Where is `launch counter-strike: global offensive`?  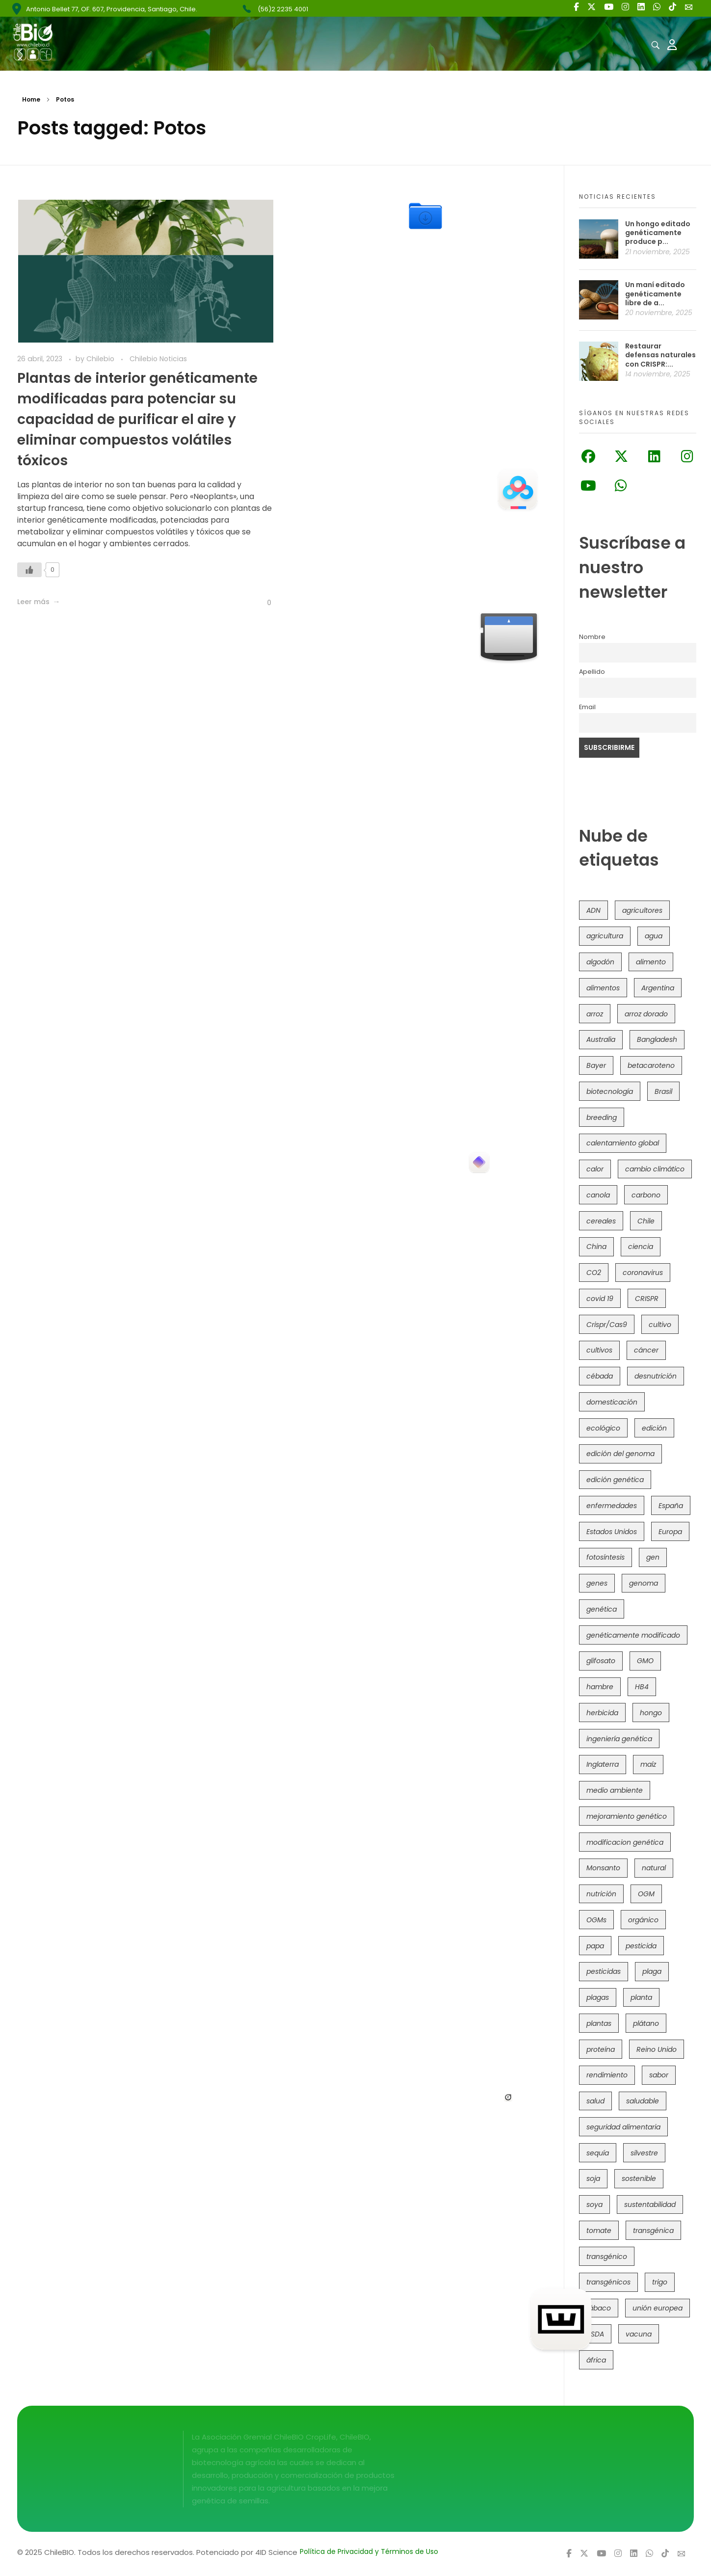
launch counter-strike: global offensive is located at coordinates (508, 2097).